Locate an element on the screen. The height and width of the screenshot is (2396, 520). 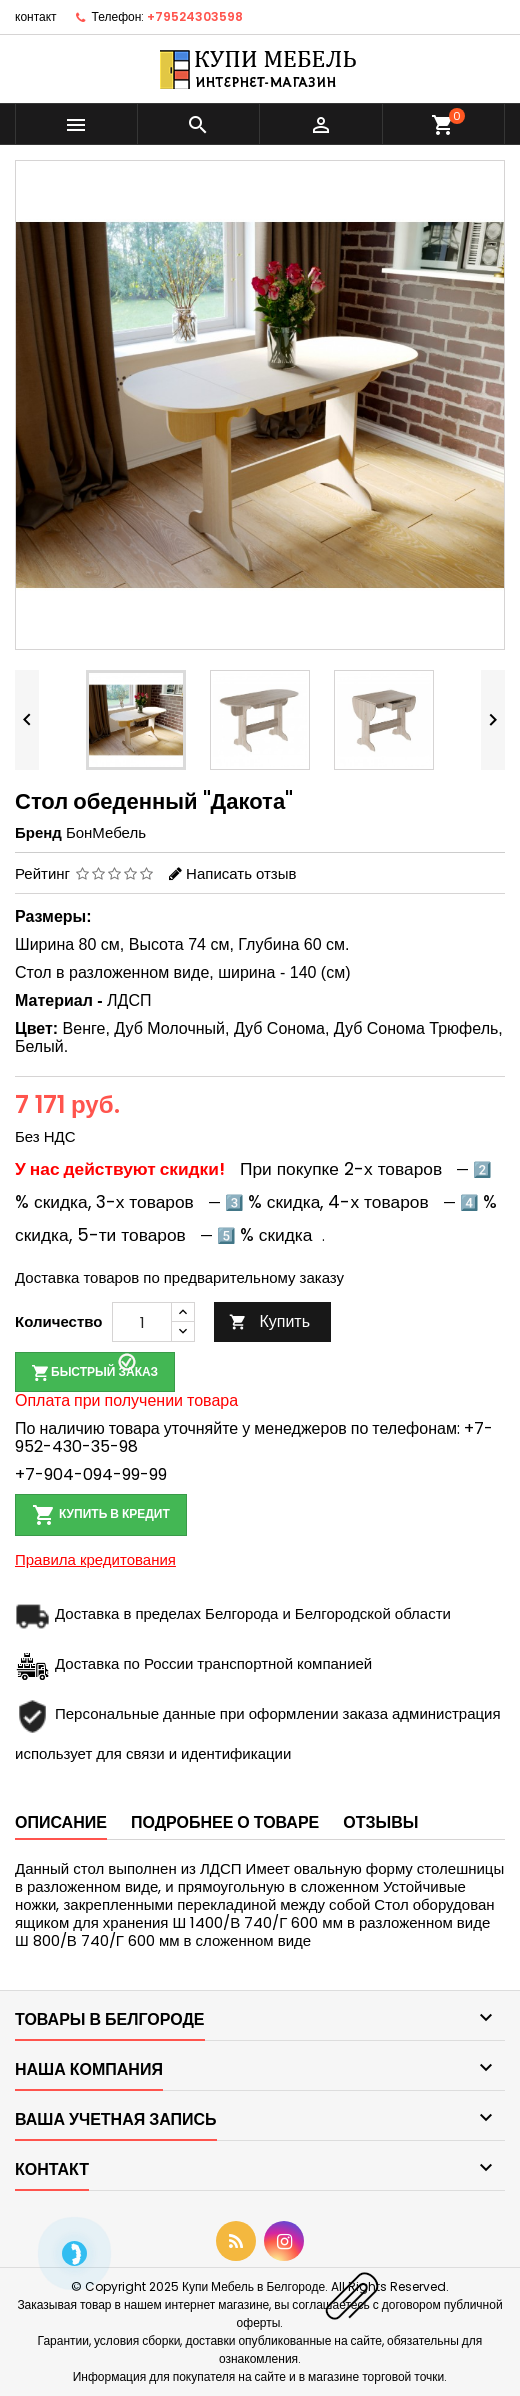
indicates a confirmed or completed action is located at coordinates (127, 1362).